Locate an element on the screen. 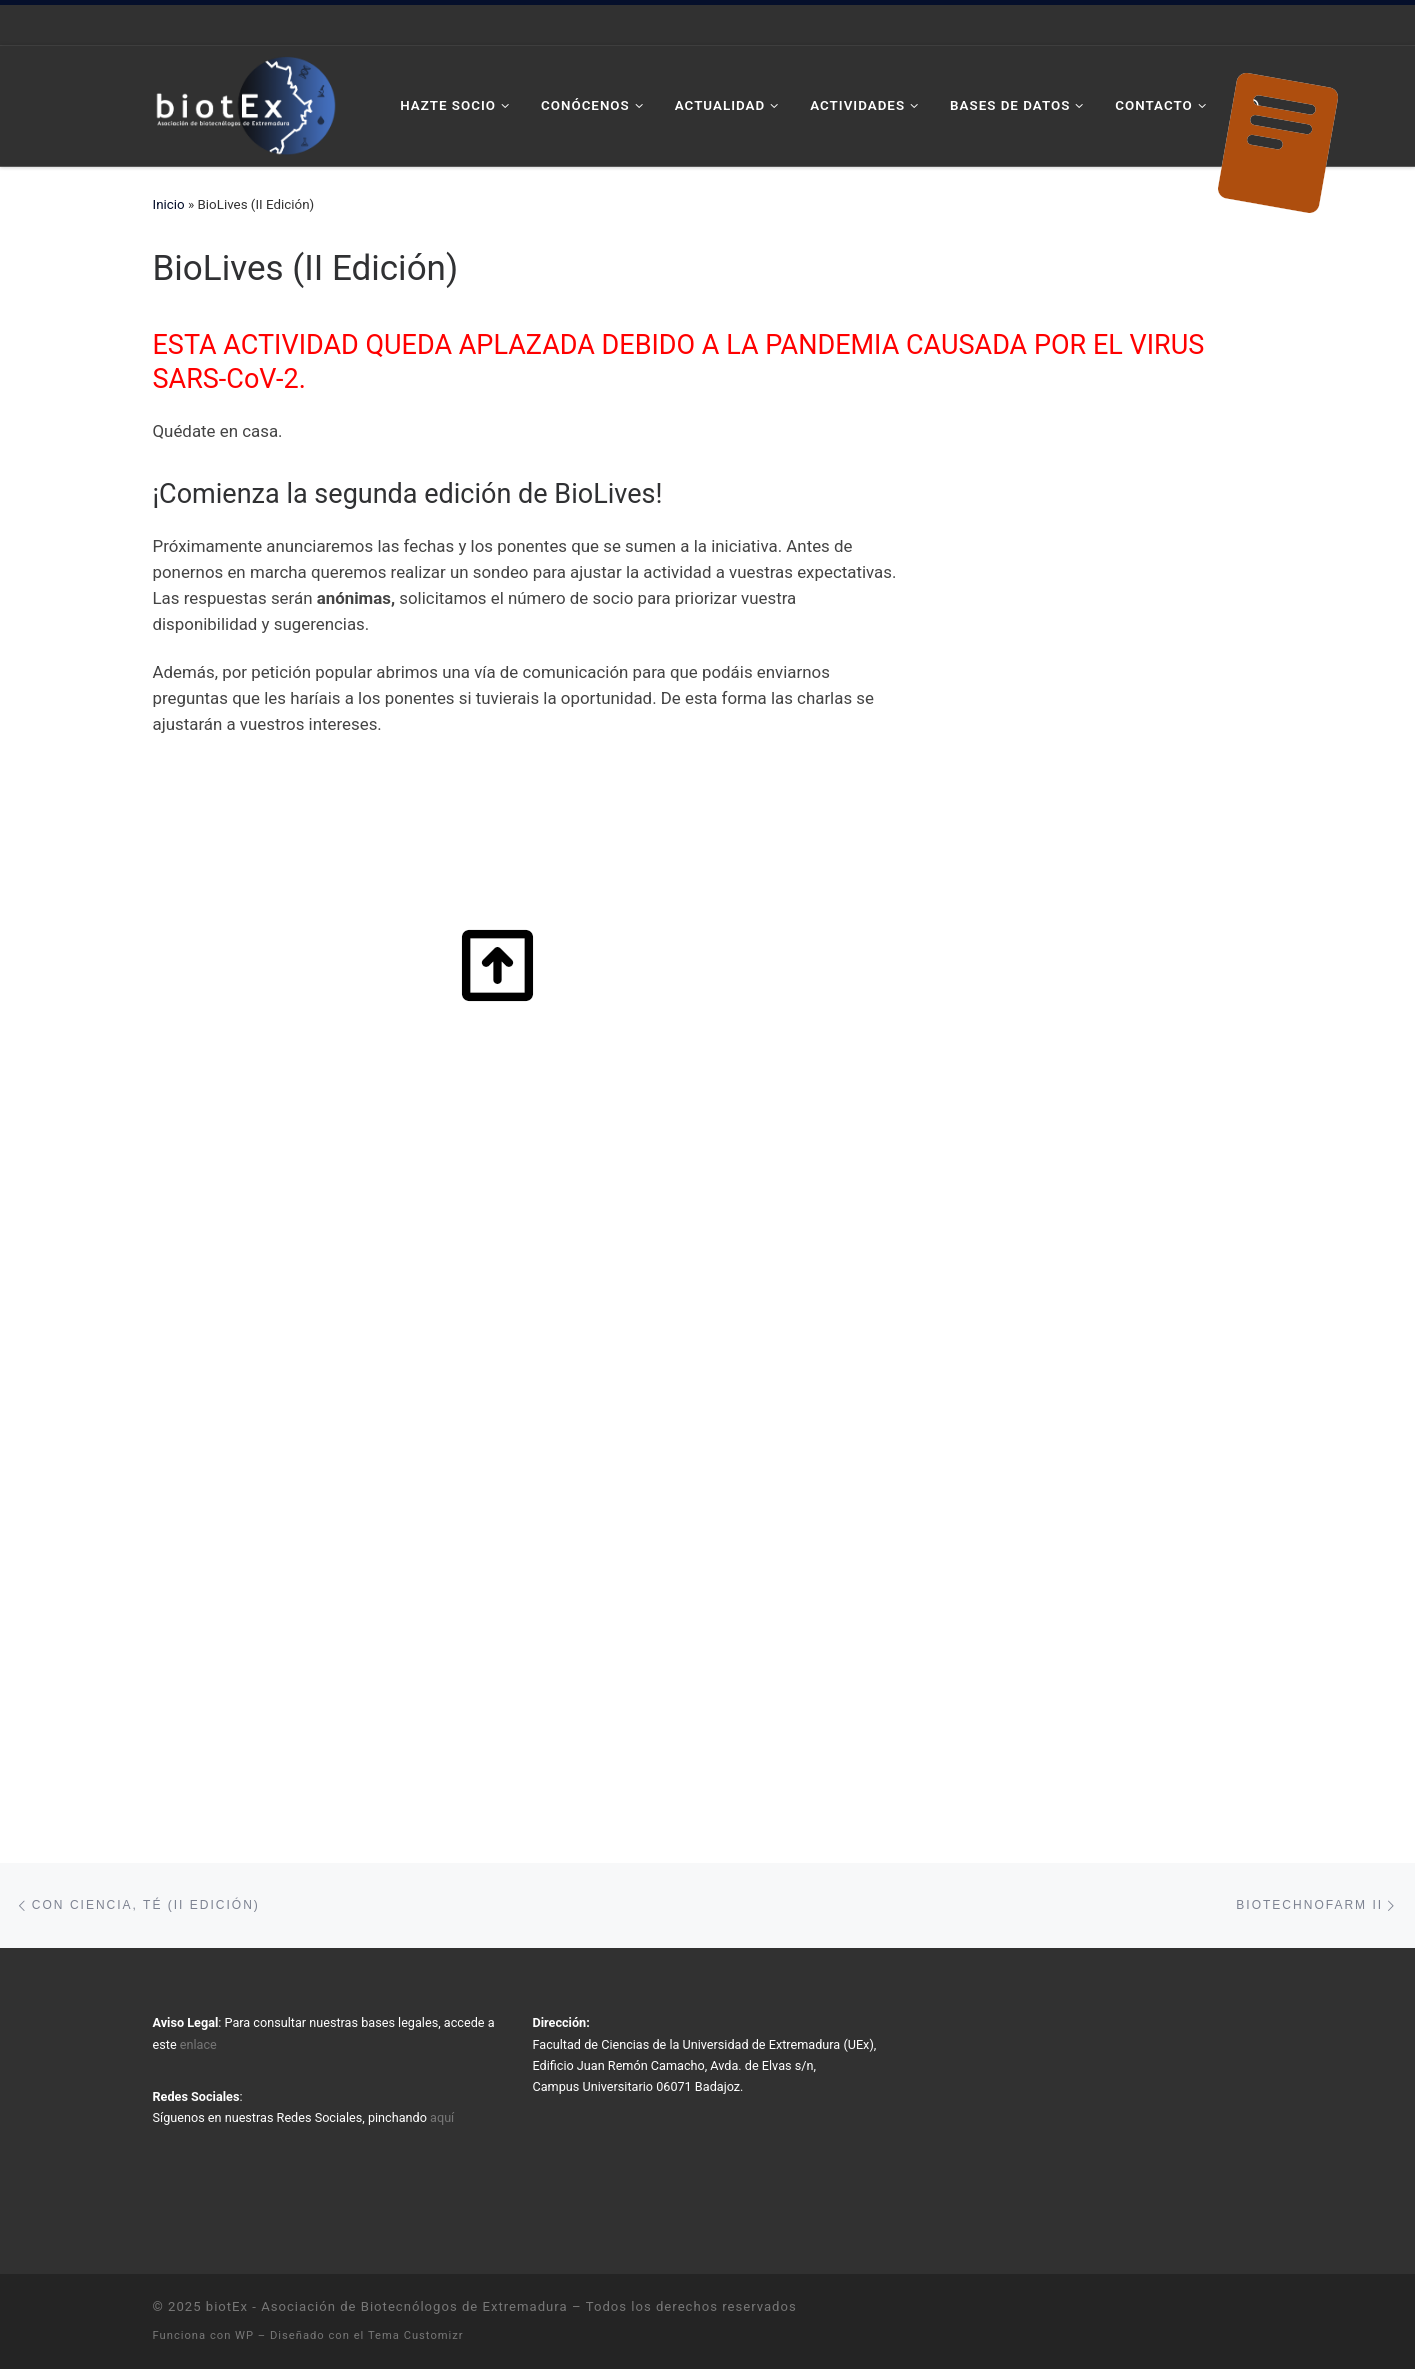 This screenshot has height=2369, width=1415. view or access your resume/CV is located at coordinates (1278, 143).